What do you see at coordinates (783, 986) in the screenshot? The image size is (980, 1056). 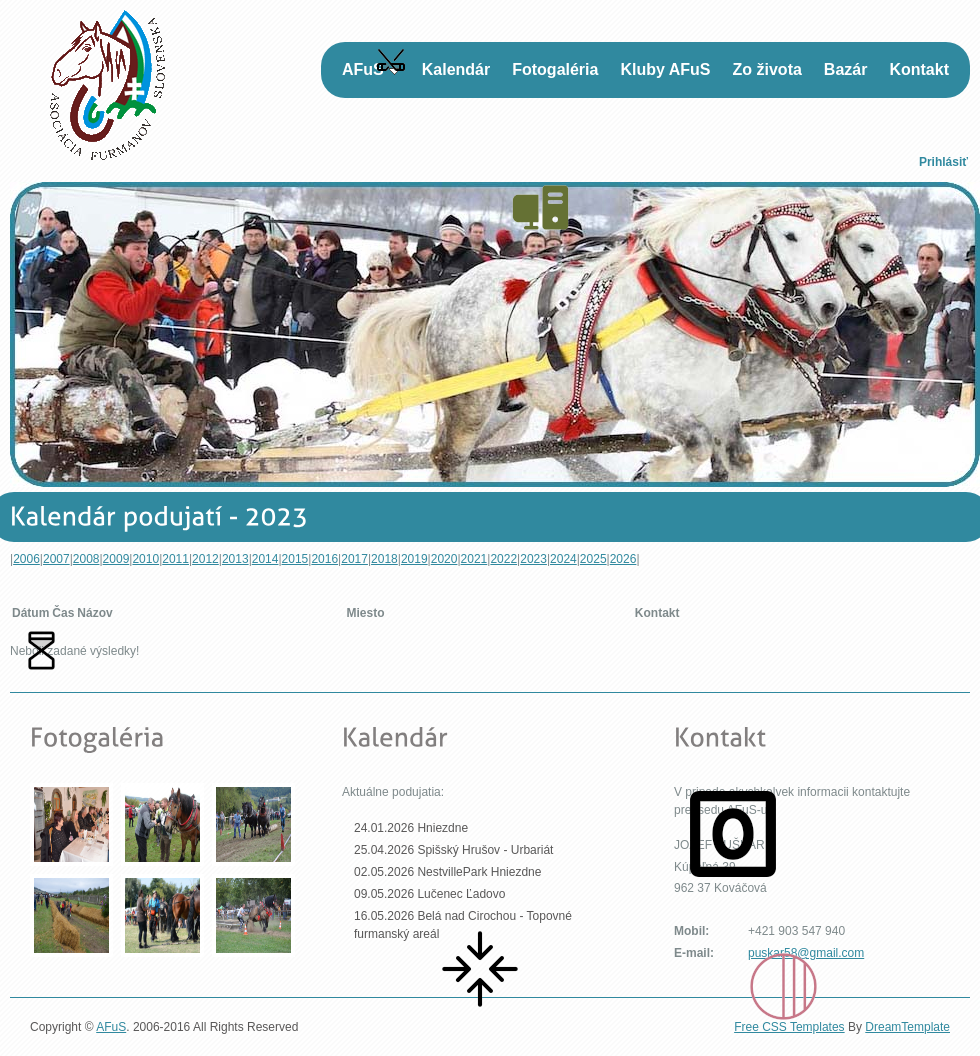 I see `toggle between light and dark mode` at bounding box center [783, 986].